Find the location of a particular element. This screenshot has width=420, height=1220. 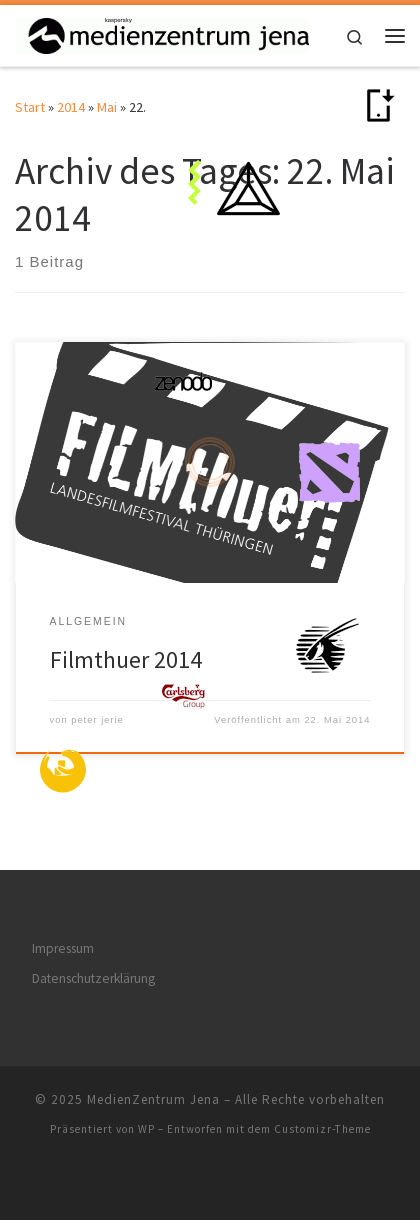

download app to mobile device is located at coordinates (378, 105).